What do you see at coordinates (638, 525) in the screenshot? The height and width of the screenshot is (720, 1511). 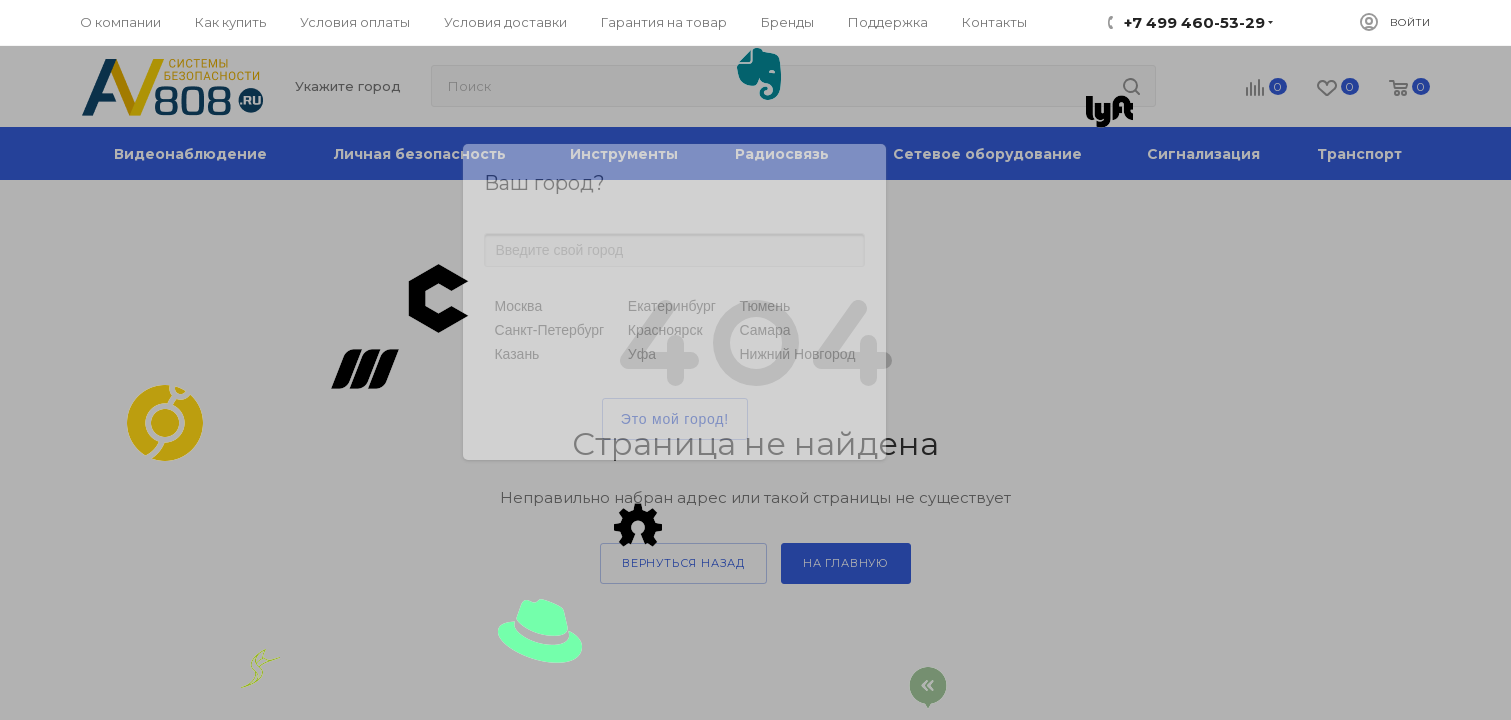 I see `open source hardware logo` at bounding box center [638, 525].